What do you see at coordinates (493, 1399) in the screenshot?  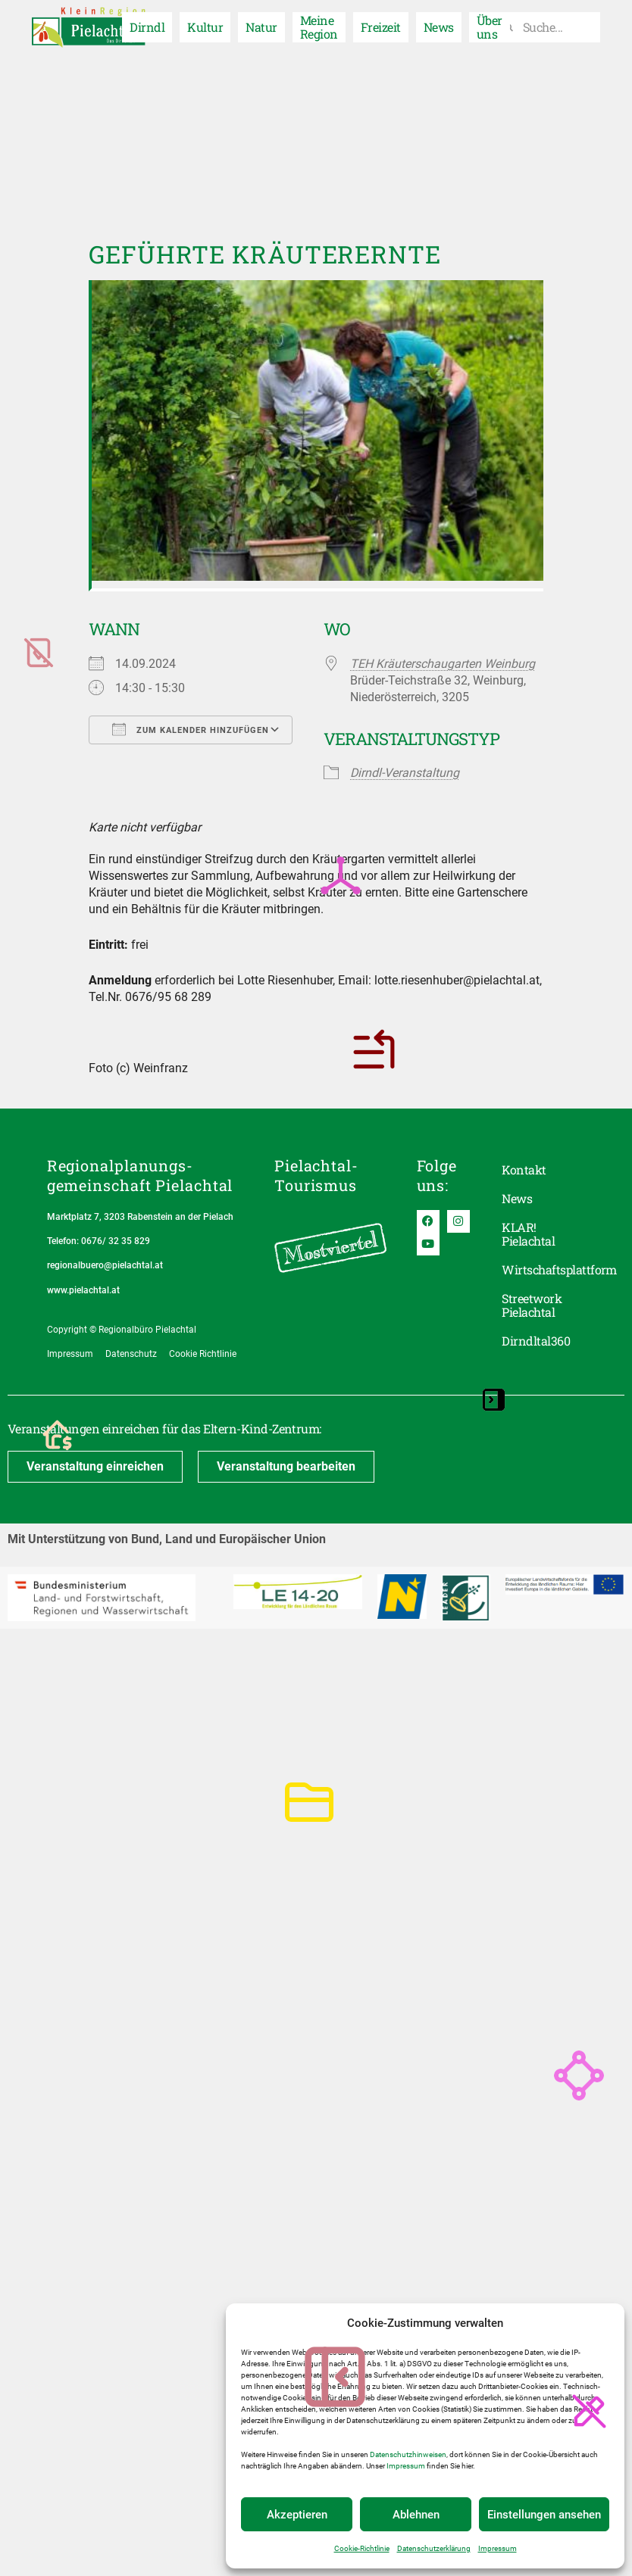 I see `collapse the right sidebar panel` at bounding box center [493, 1399].